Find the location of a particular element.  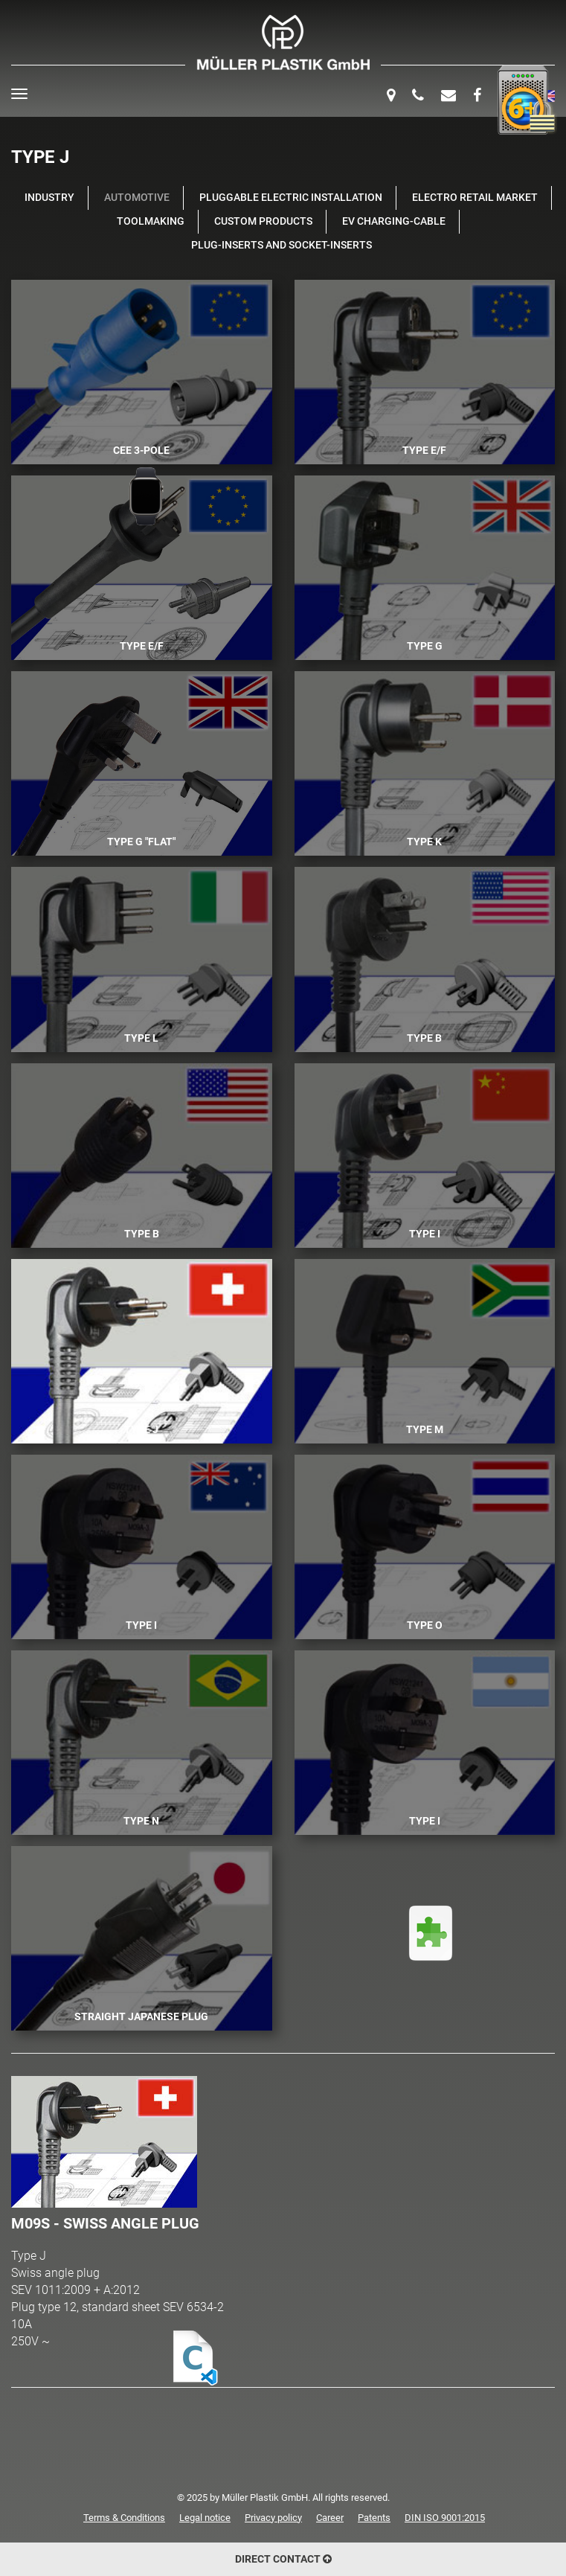

apple watch series 8 device icon is located at coordinates (146, 496).